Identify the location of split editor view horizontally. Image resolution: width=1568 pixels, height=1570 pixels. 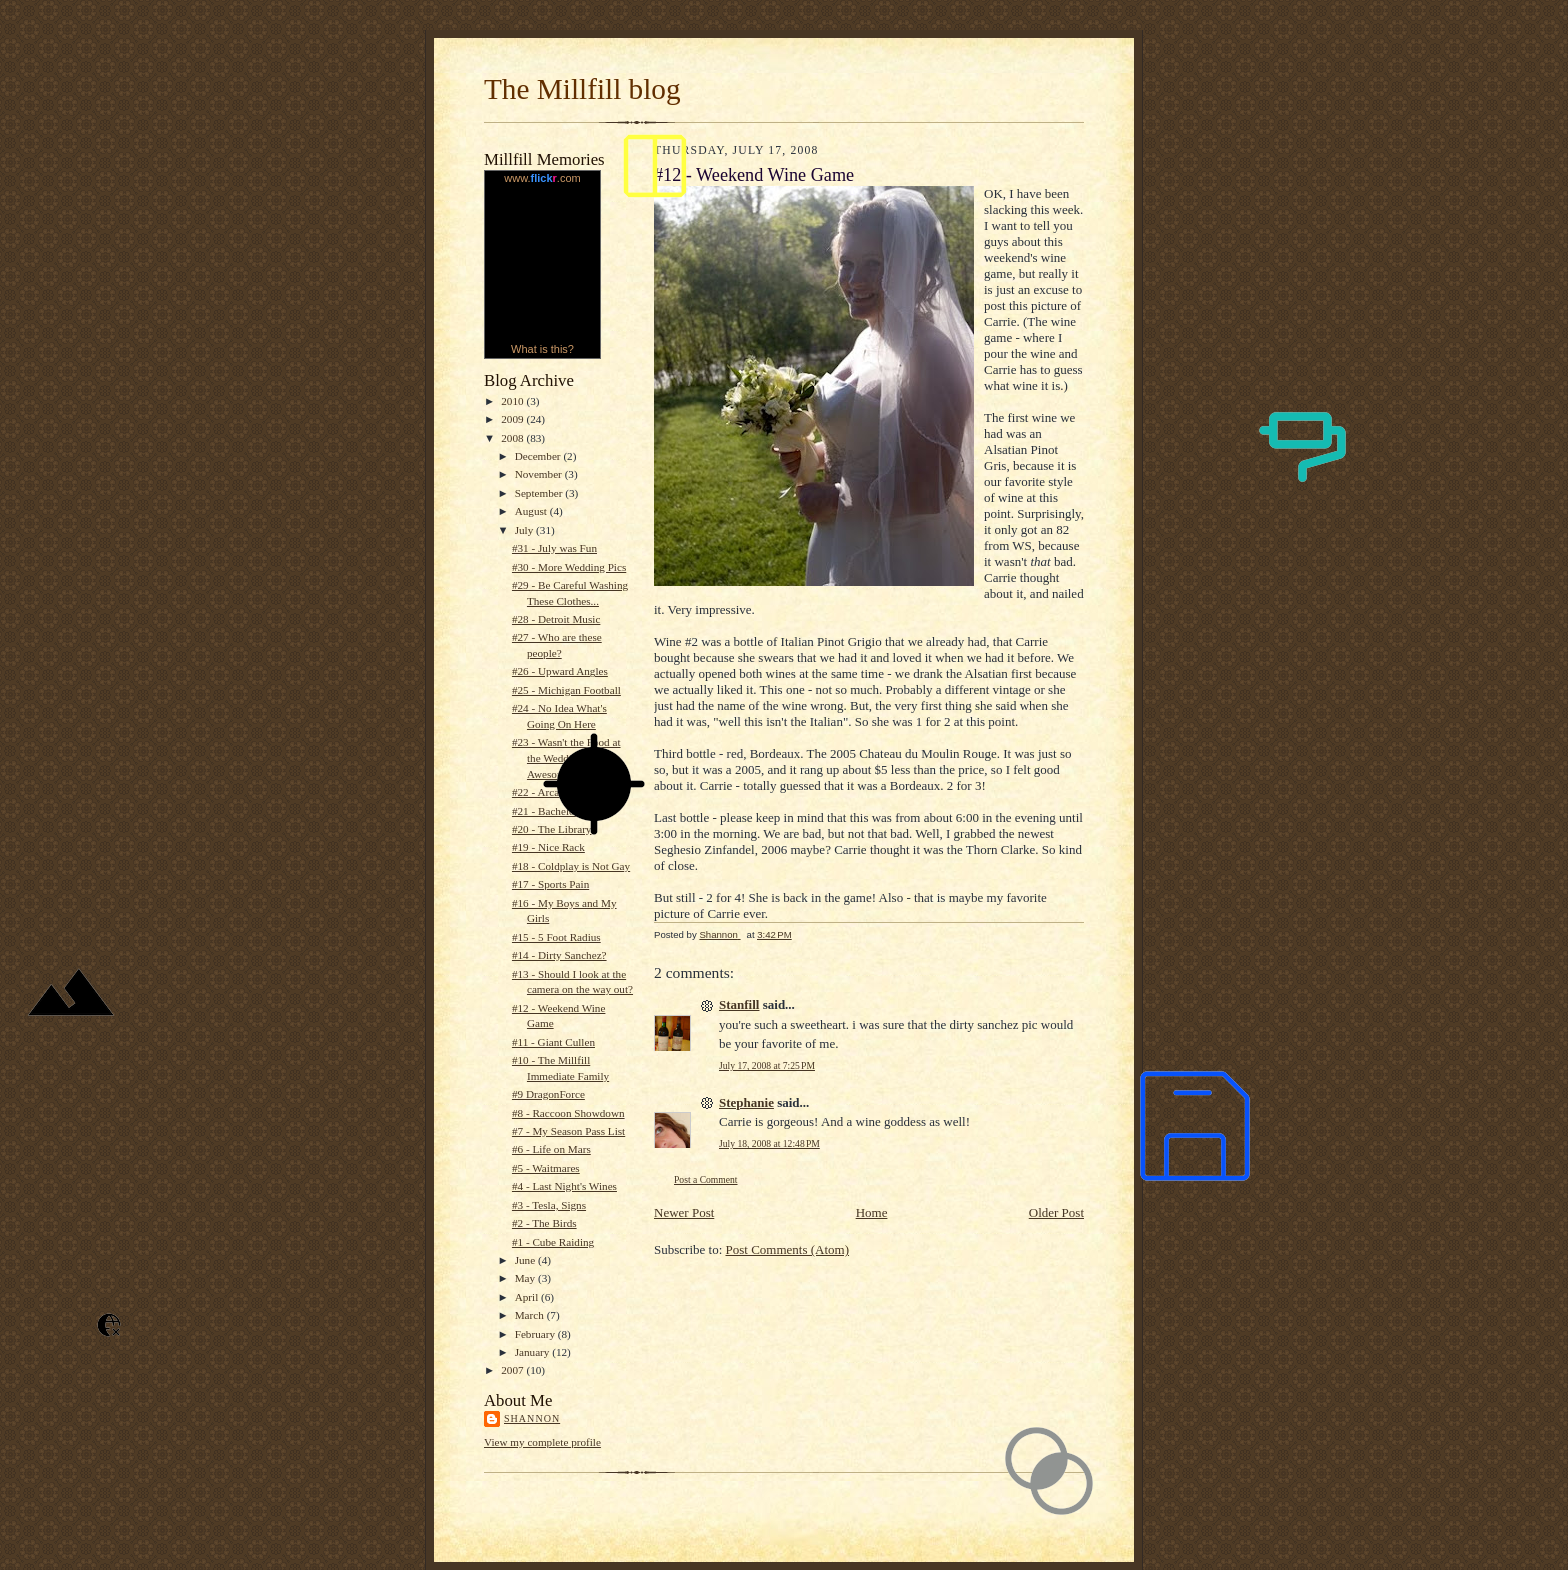
(652, 163).